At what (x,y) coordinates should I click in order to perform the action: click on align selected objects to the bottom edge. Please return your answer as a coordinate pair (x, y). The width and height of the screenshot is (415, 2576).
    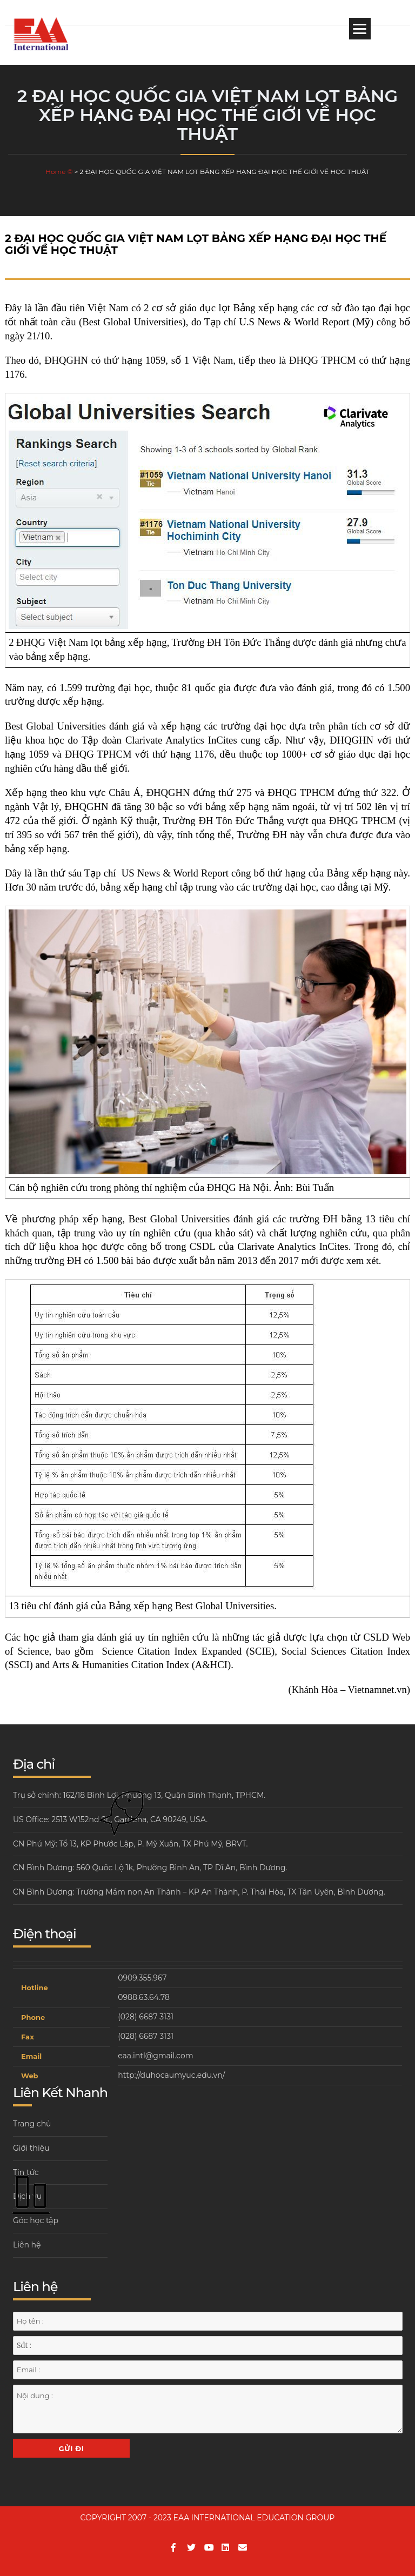
    Looking at the image, I should click on (31, 2196).